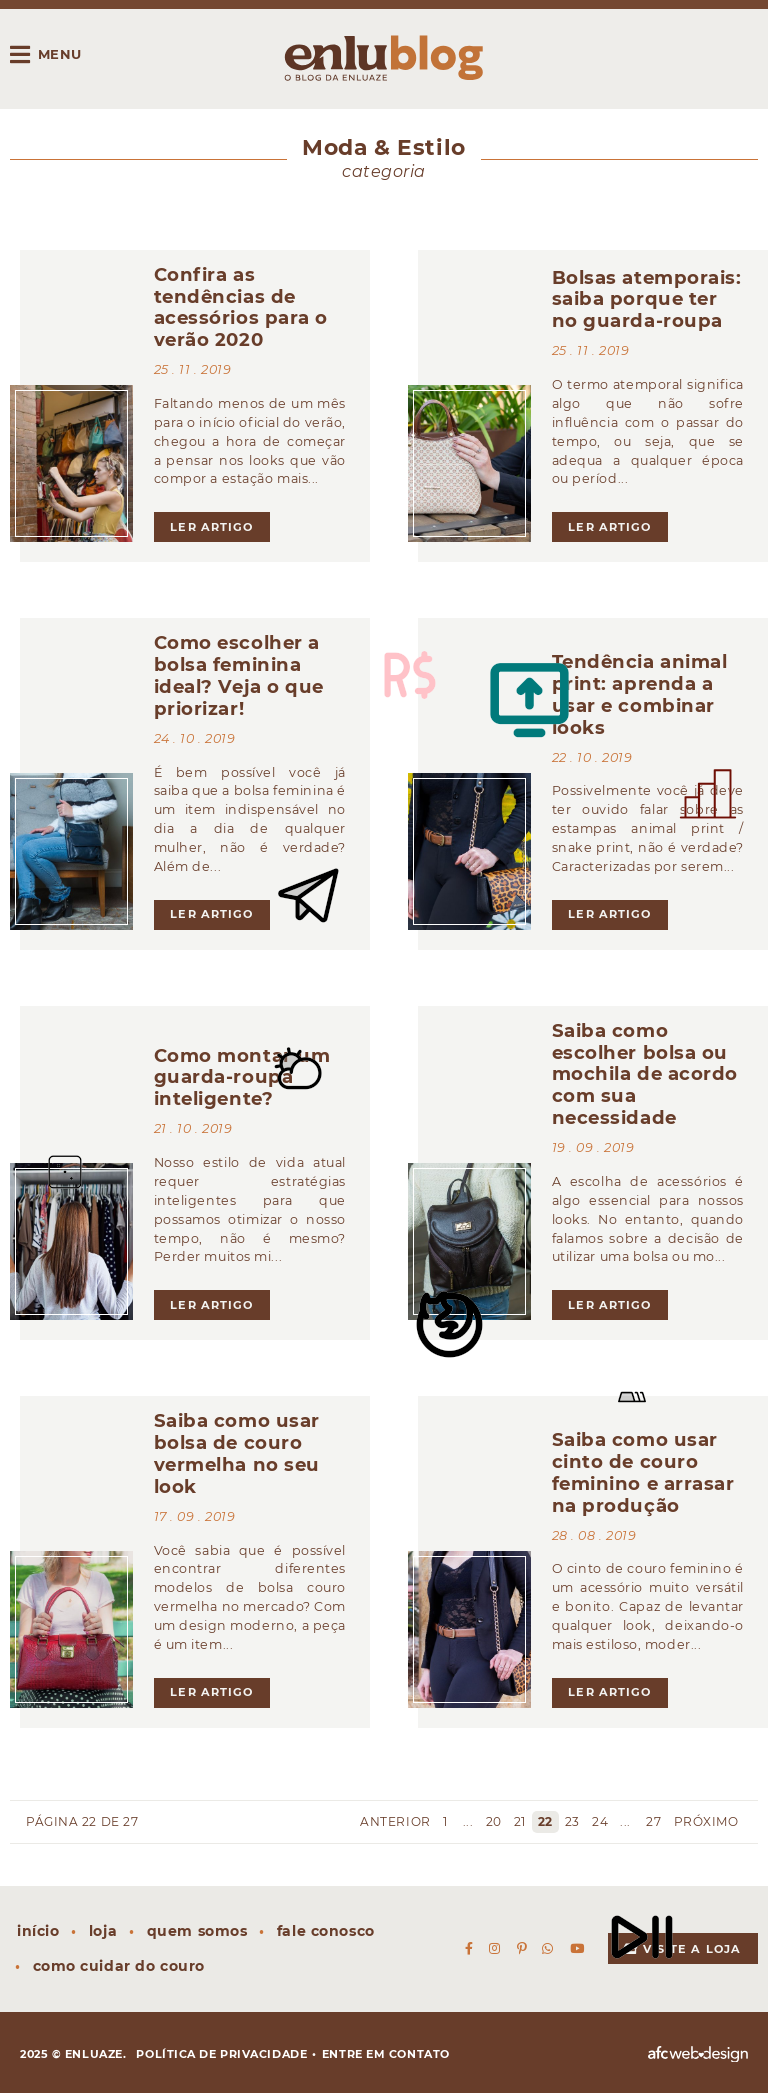 Image resolution: width=768 pixels, height=2093 pixels. I want to click on toggle between play and pause for media playback, so click(642, 1937).